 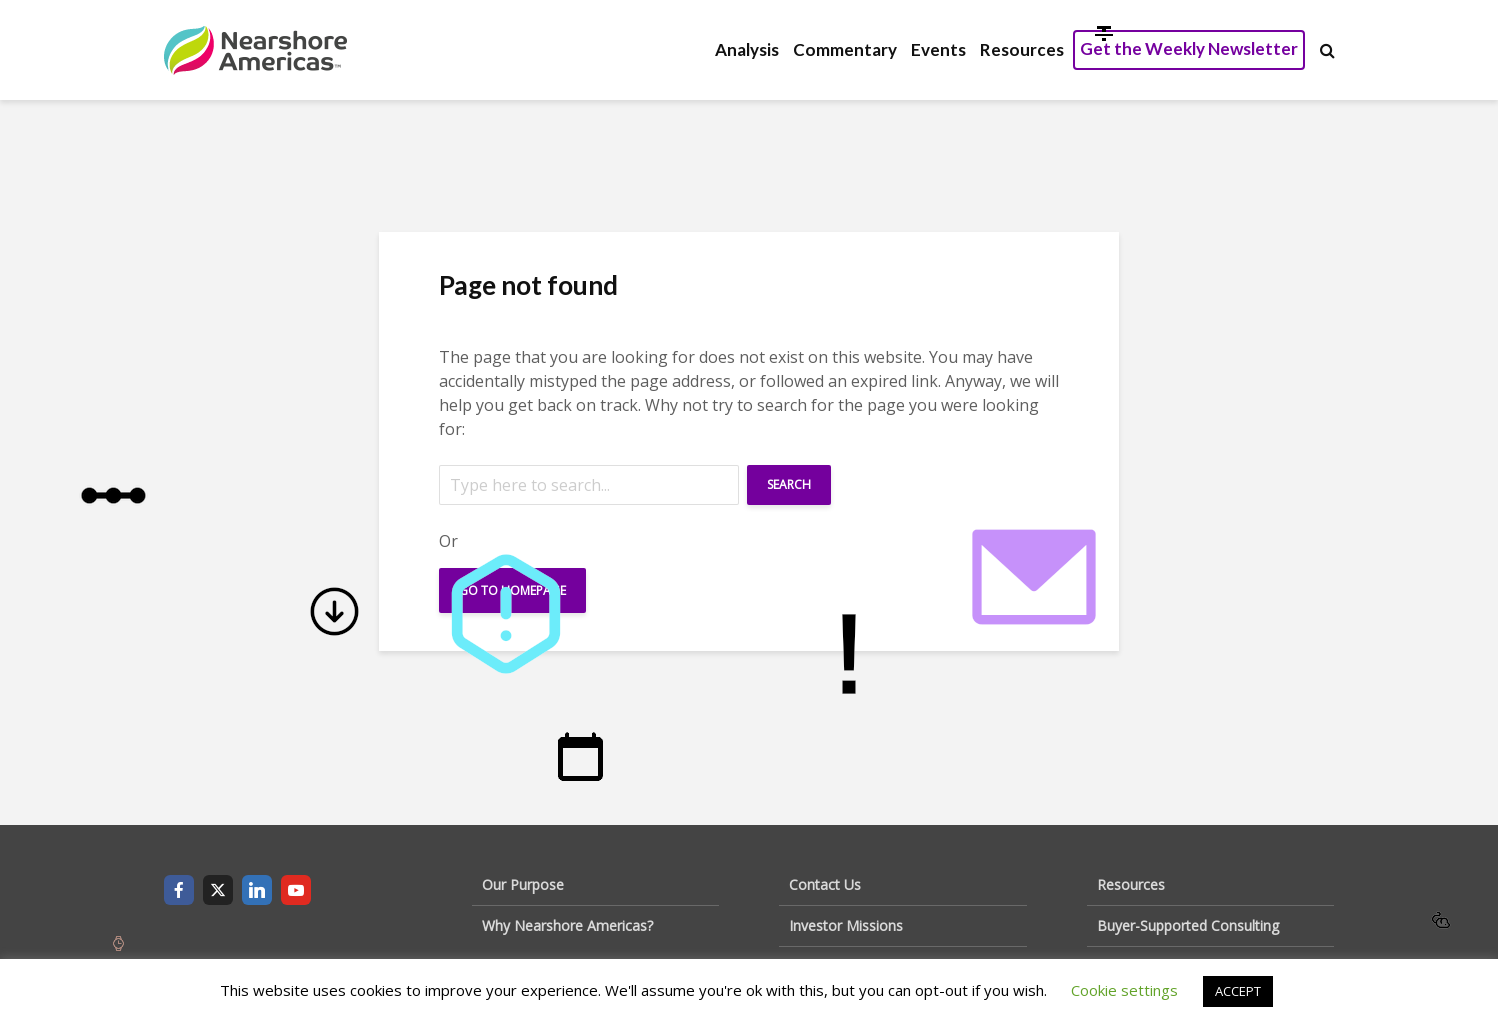 What do you see at coordinates (118, 943) in the screenshot?
I see `view watch or wearable device settings` at bounding box center [118, 943].